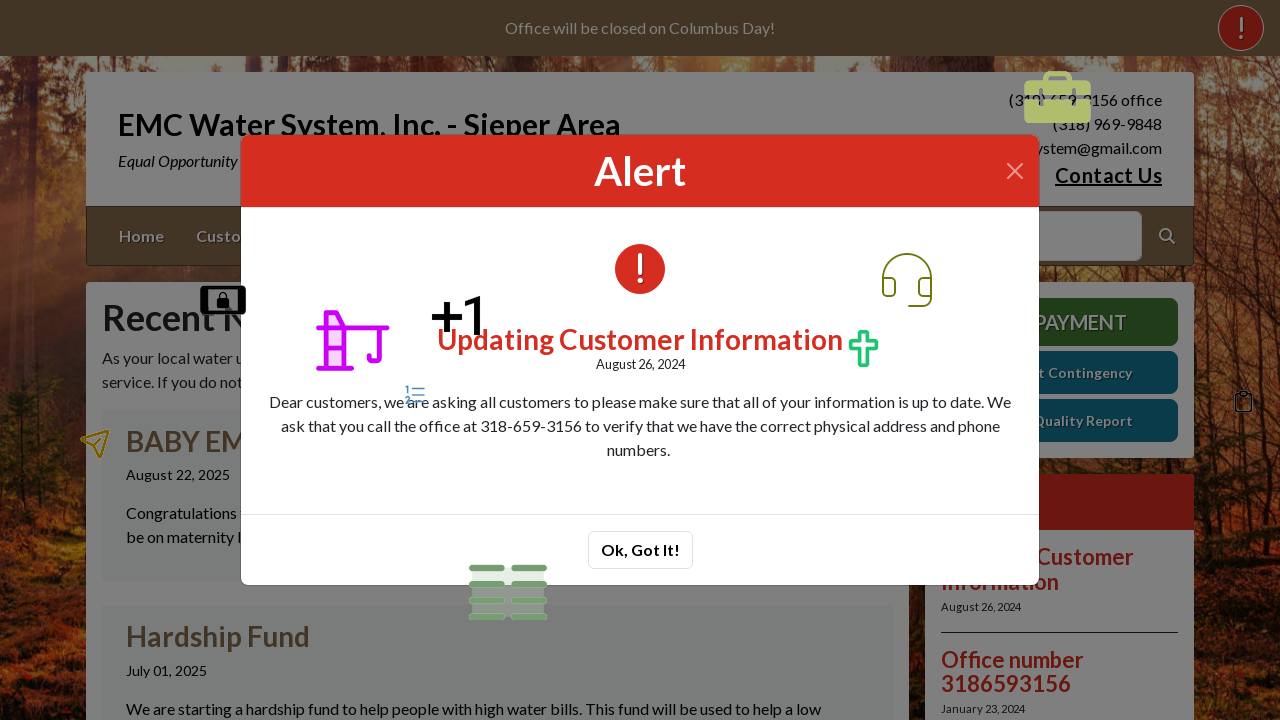  I want to click on switch to multi-column text layout, so click(508, 594).